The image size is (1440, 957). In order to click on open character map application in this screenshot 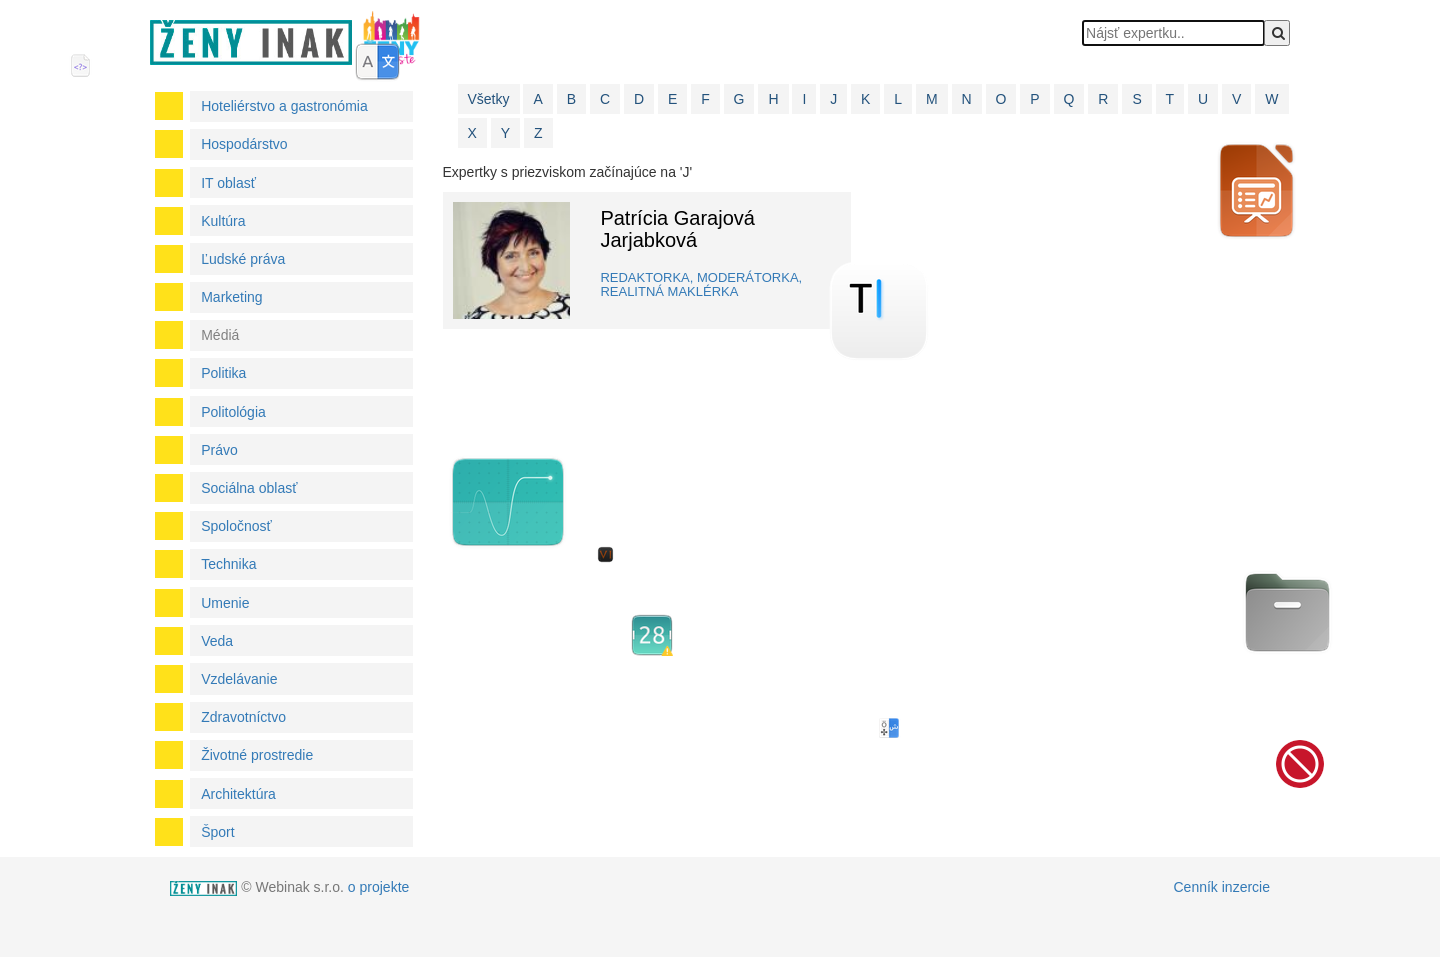, I will do `click(889, 728)`.